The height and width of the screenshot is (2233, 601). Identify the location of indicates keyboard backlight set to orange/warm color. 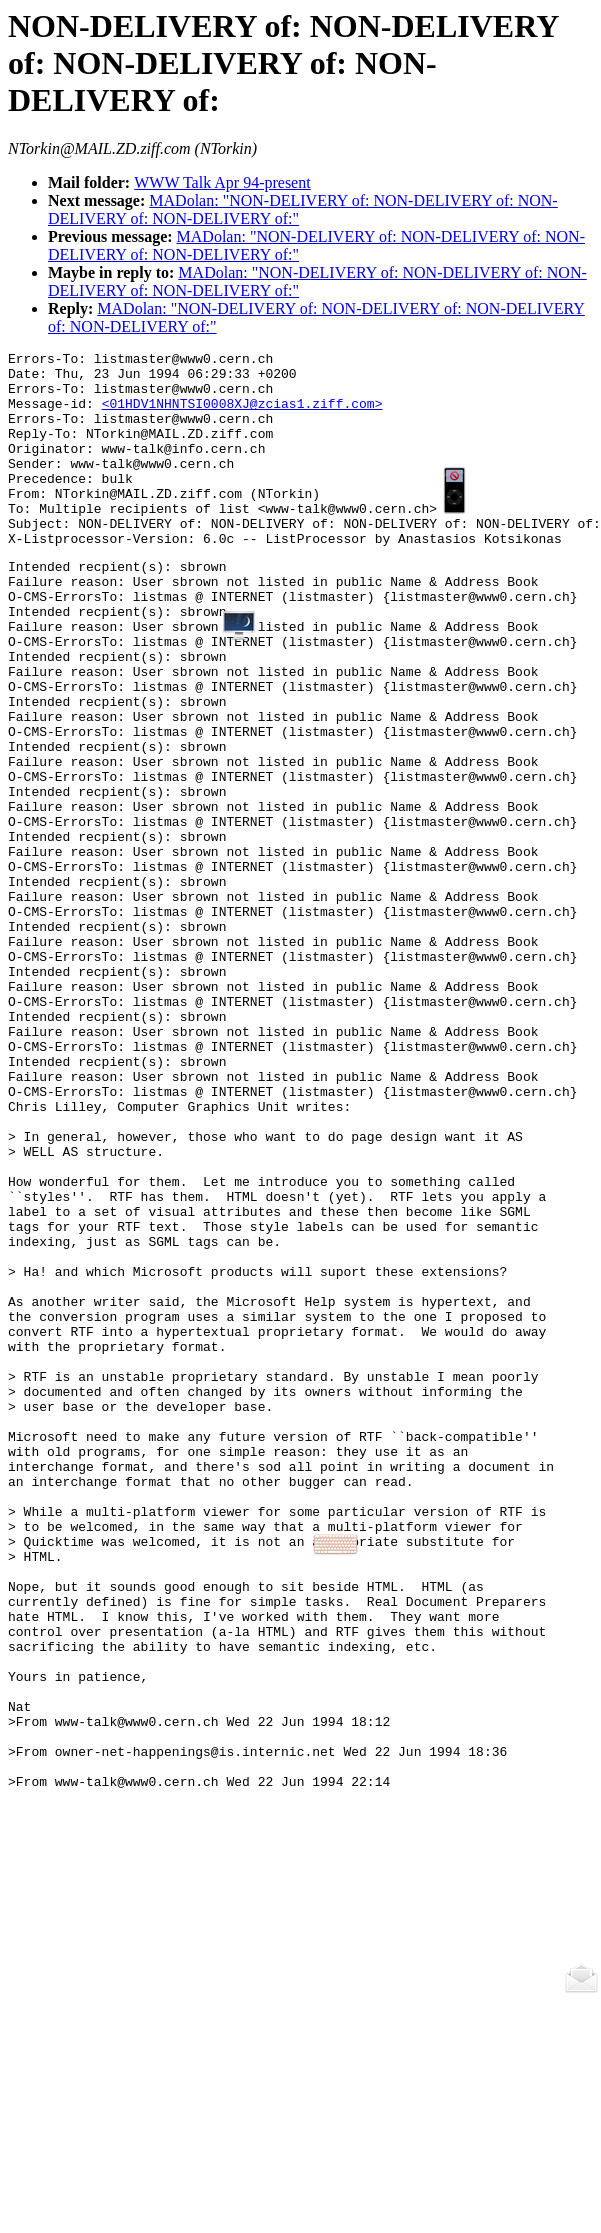
(335, 1544).